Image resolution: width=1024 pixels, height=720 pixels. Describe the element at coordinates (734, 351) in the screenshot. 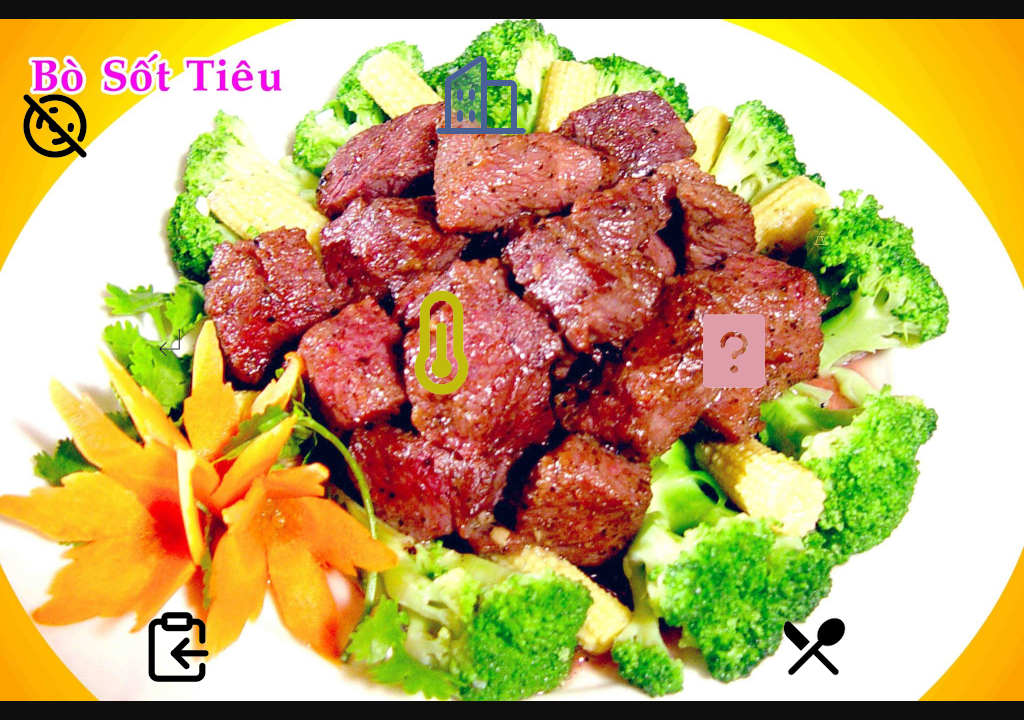

I see `access help or FAQ section` at that location.